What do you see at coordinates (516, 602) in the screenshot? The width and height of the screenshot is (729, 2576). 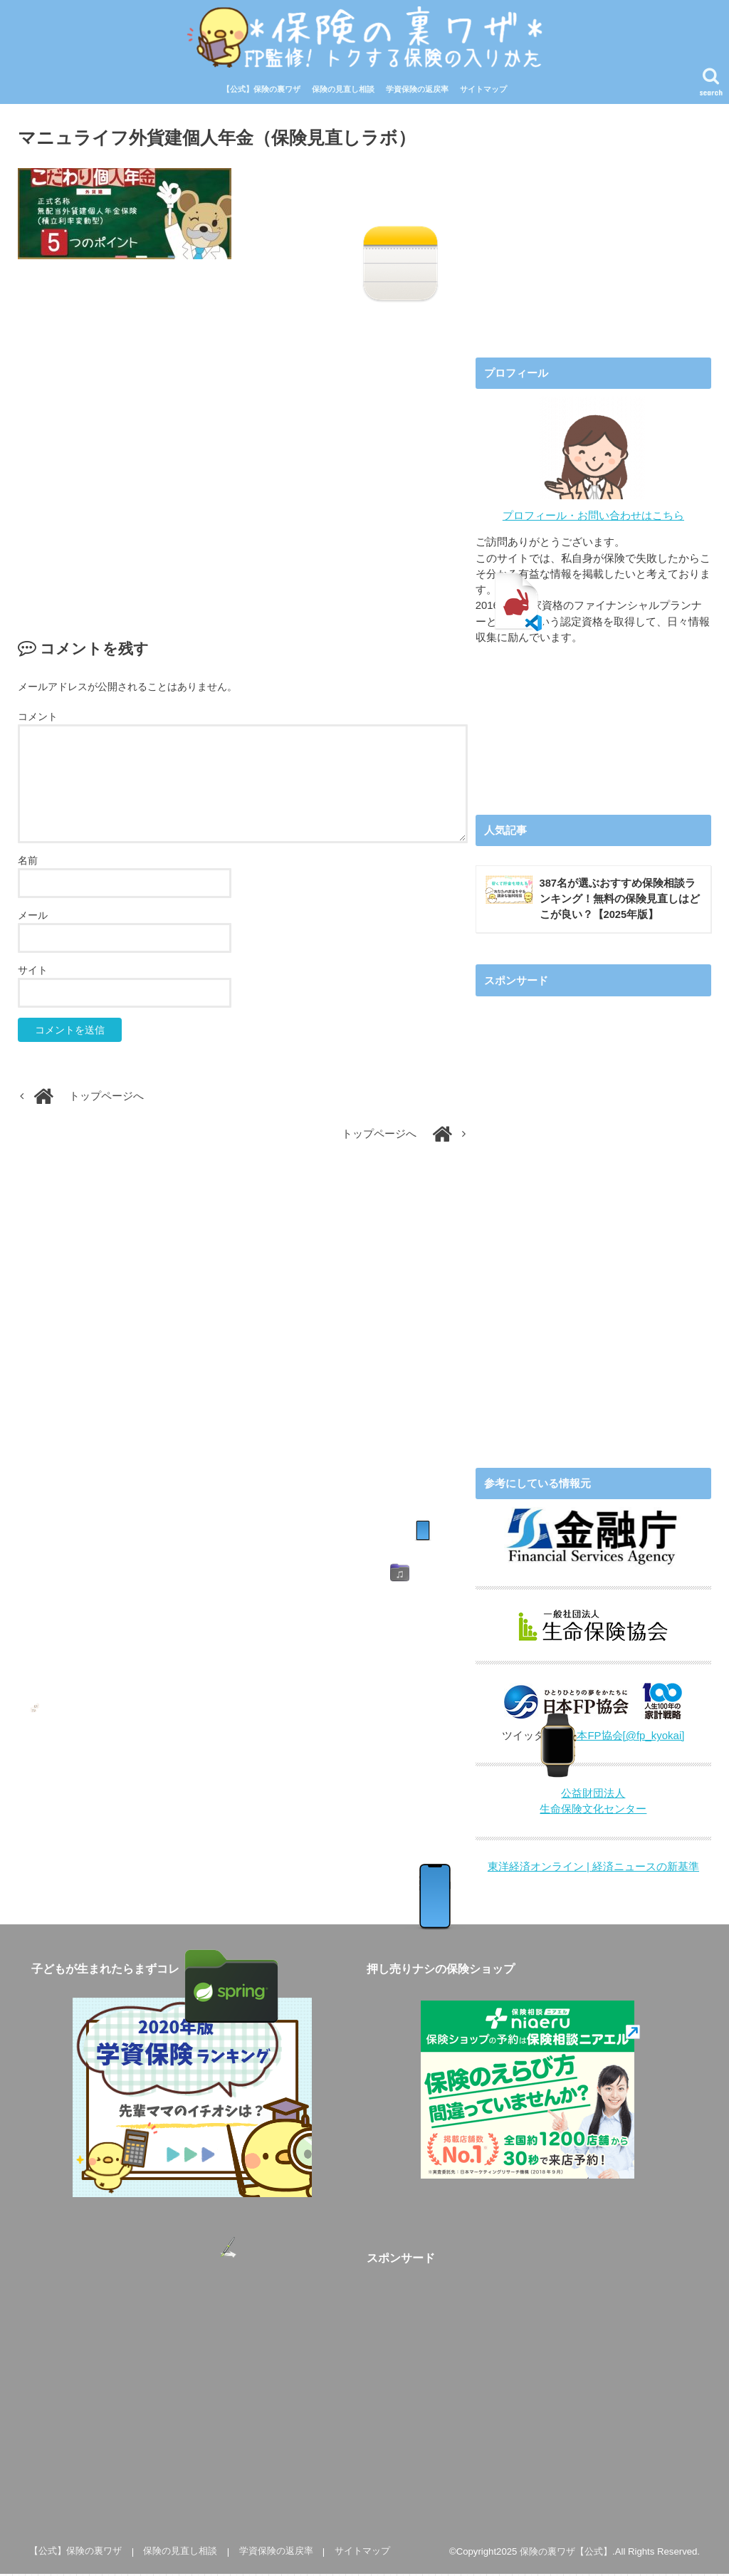 I see `open a jade-related project or file in Visual Studio Code` at bounding box center [516, 602].